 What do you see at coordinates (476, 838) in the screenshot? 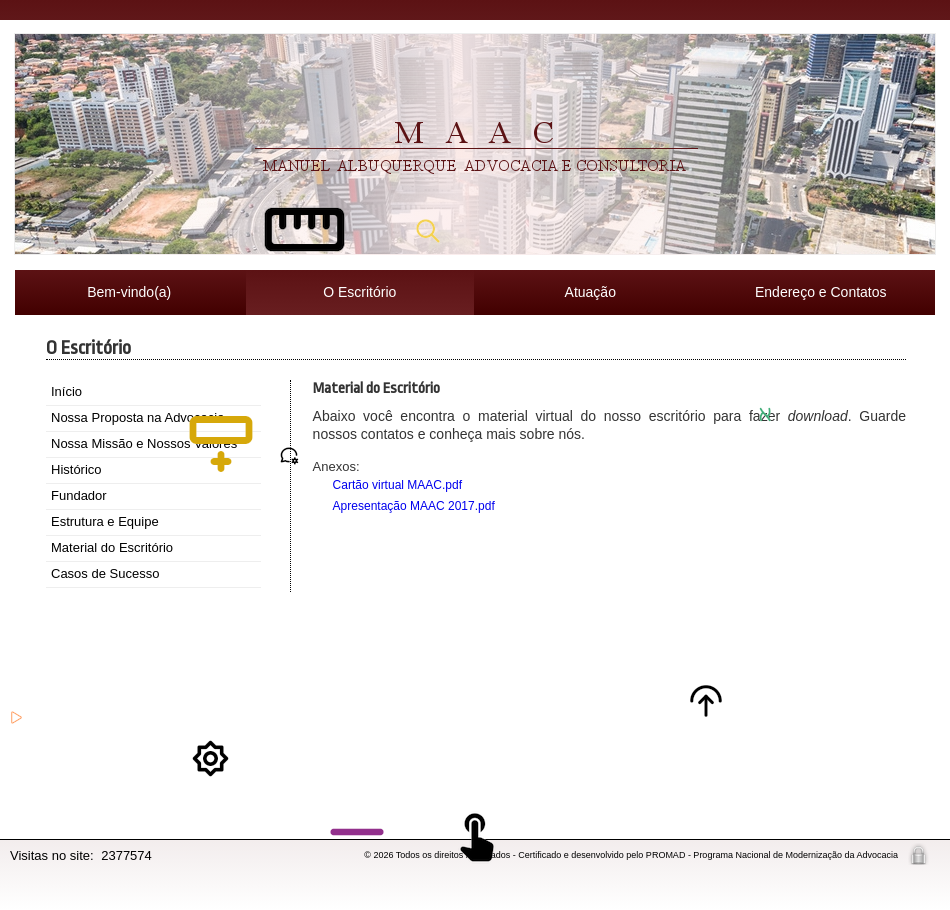
I see `tap to interact with this element` at bounding box center [476, 838].